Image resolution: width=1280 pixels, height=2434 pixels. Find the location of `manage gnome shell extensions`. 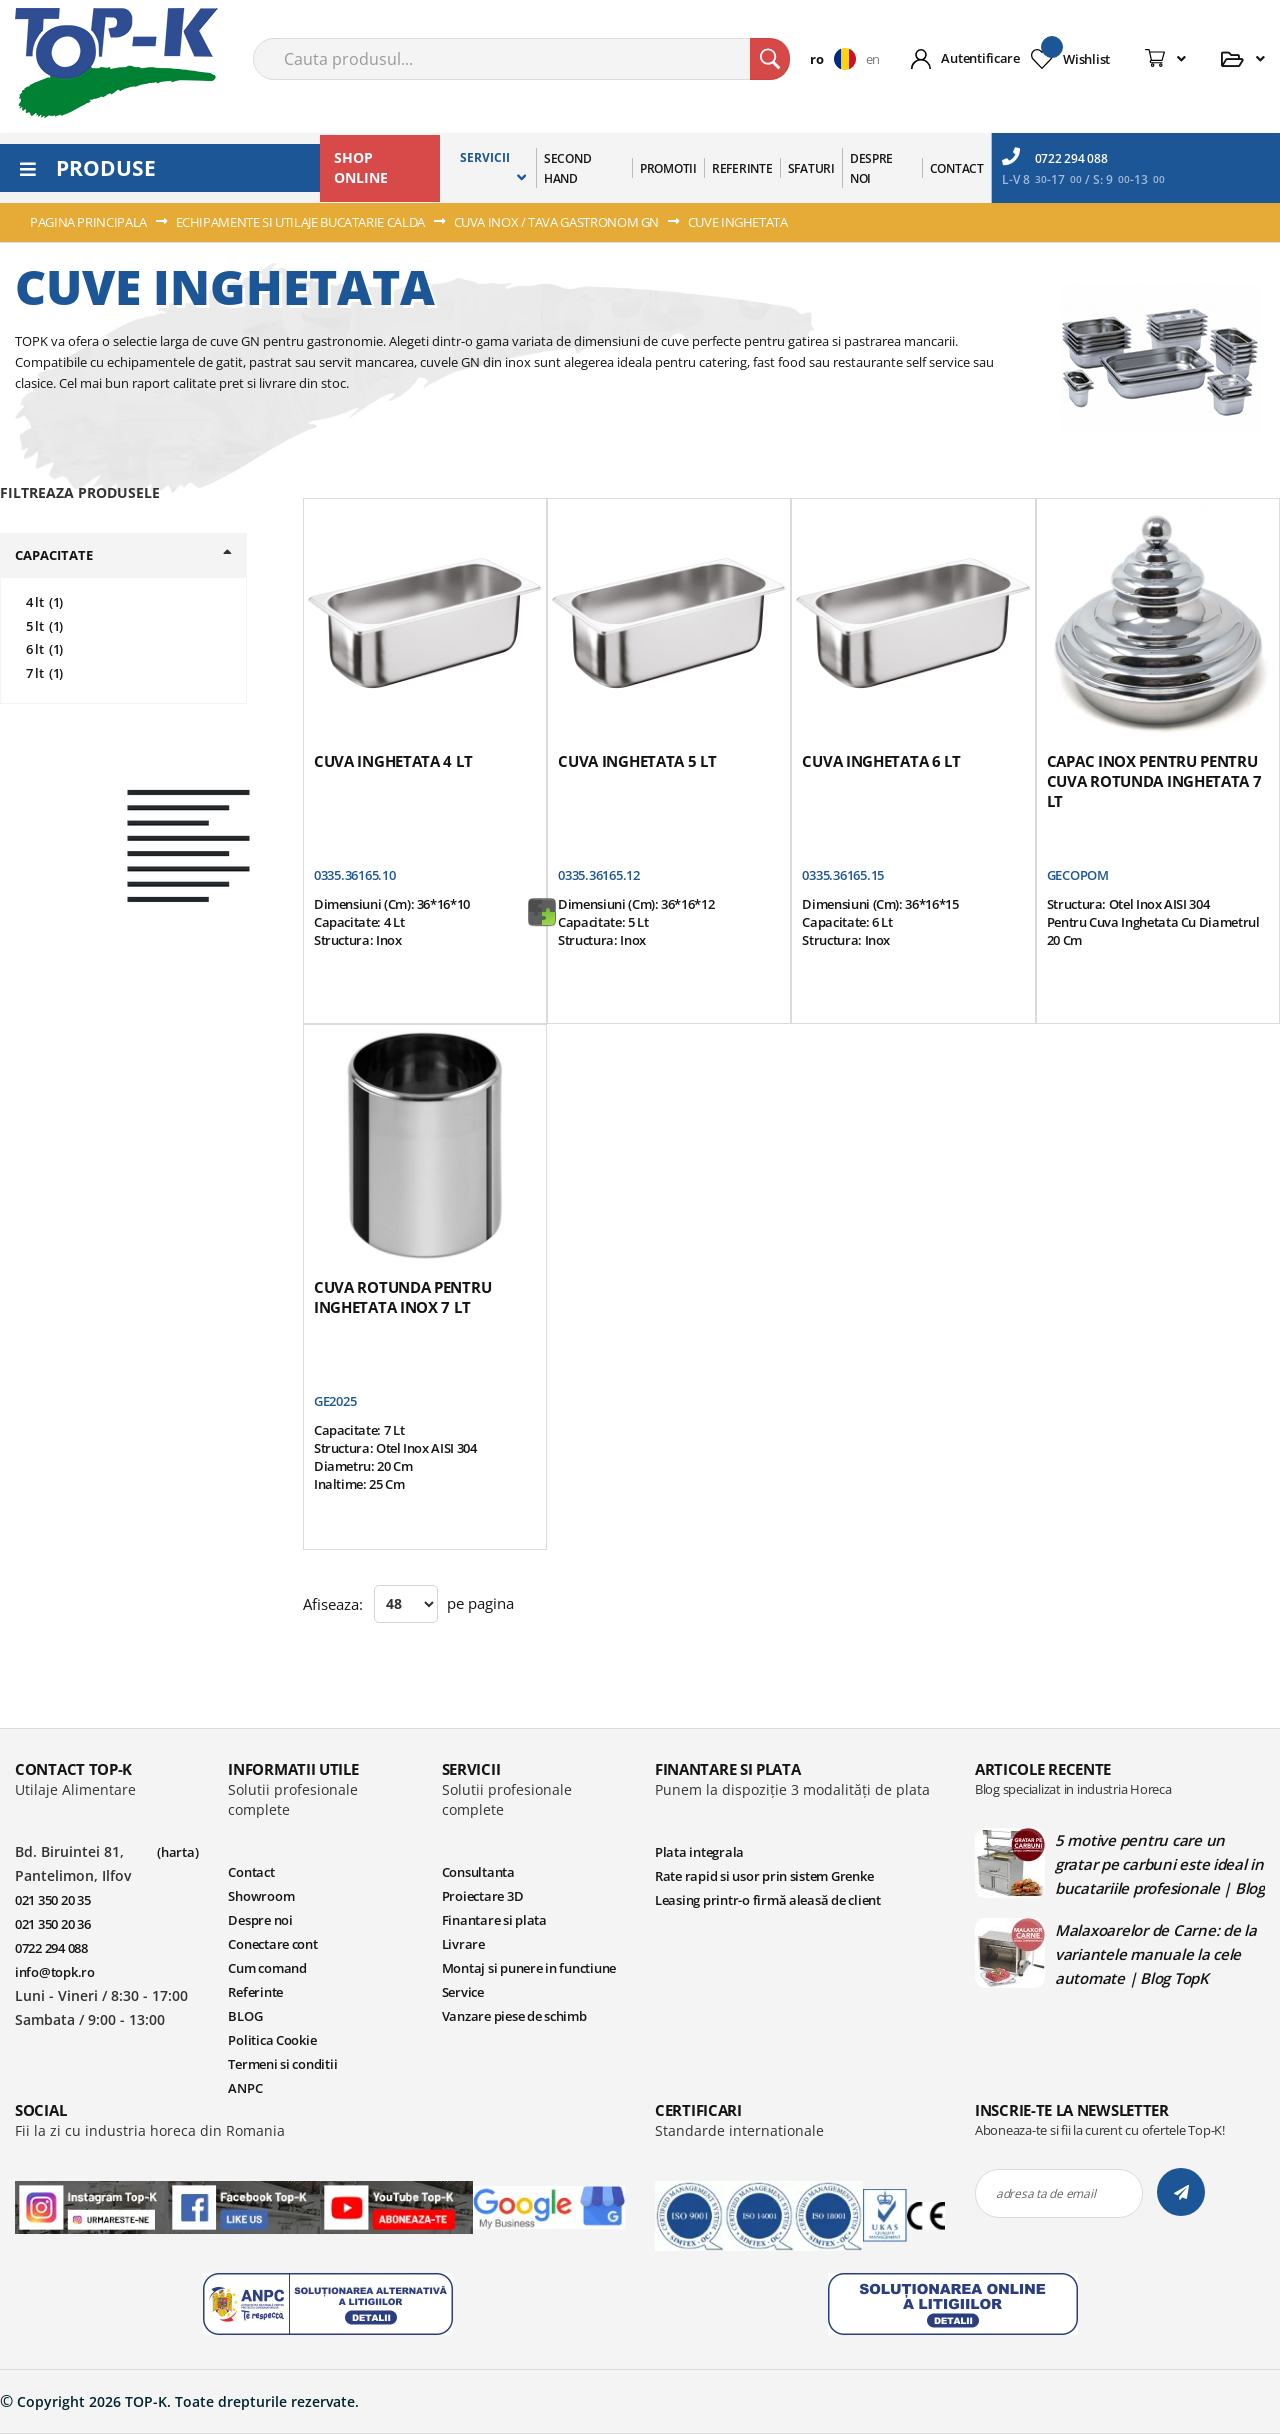

manage gnome shell extensions is located at coordinates (542, 912).